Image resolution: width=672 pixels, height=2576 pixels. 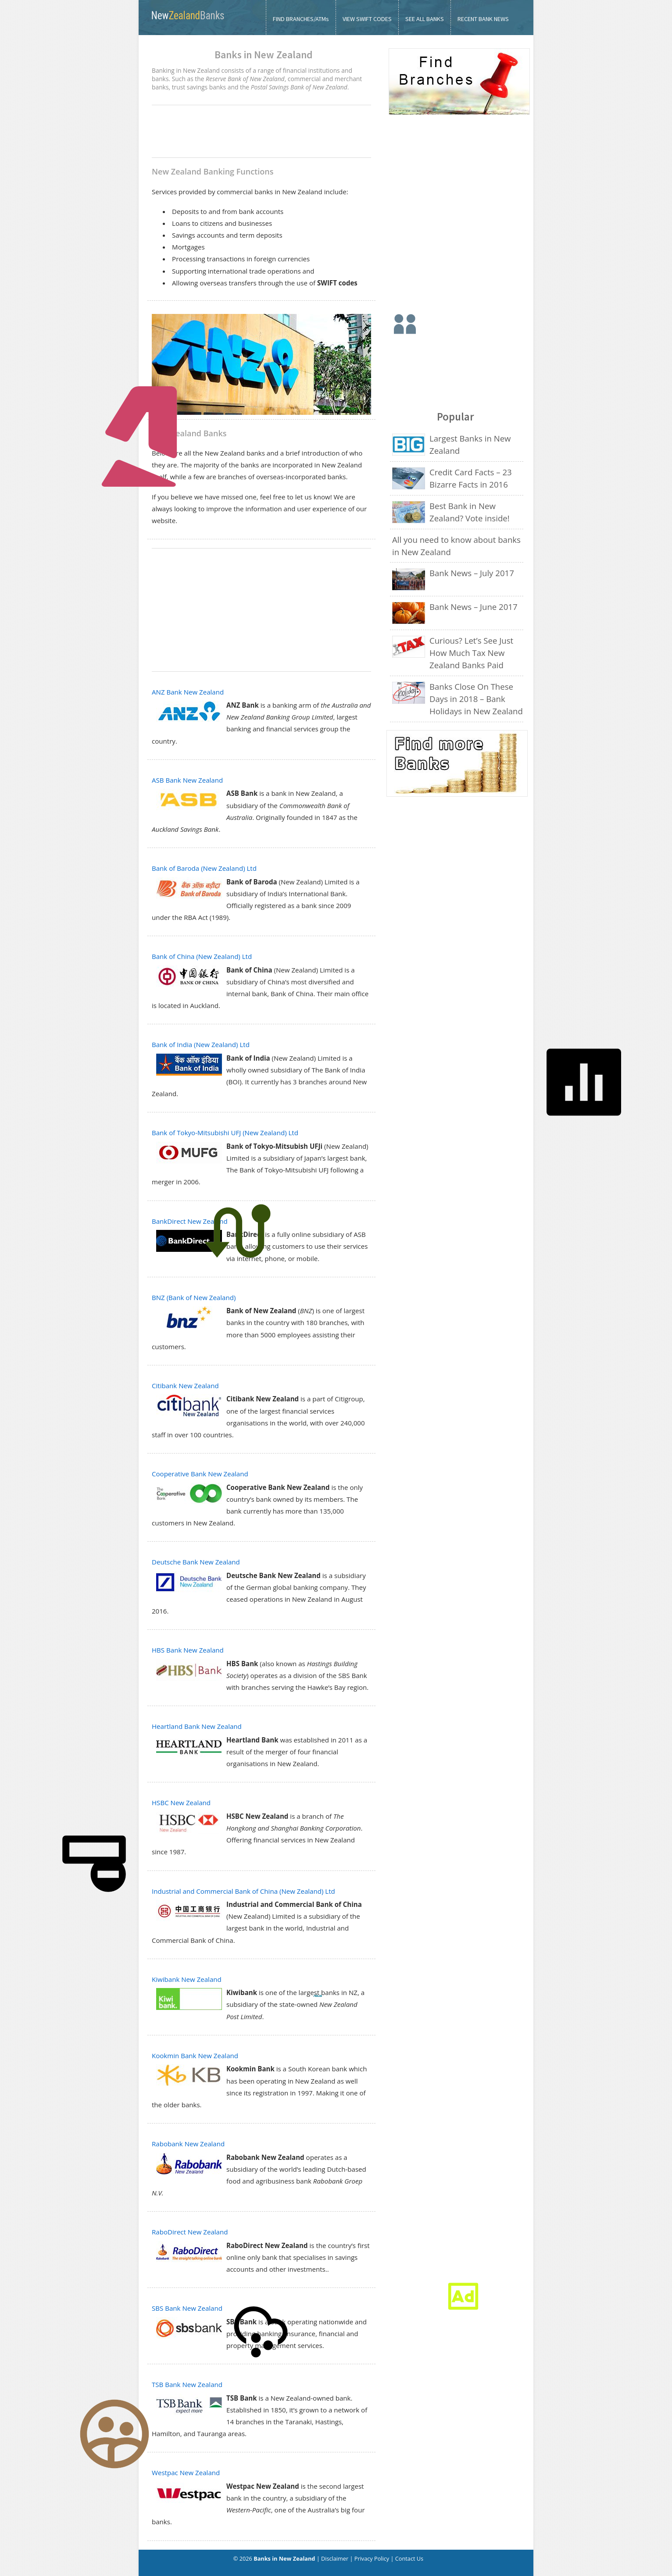 I want to click on delete a row from a table or spreadsheet, so click(x=94, y=1860).